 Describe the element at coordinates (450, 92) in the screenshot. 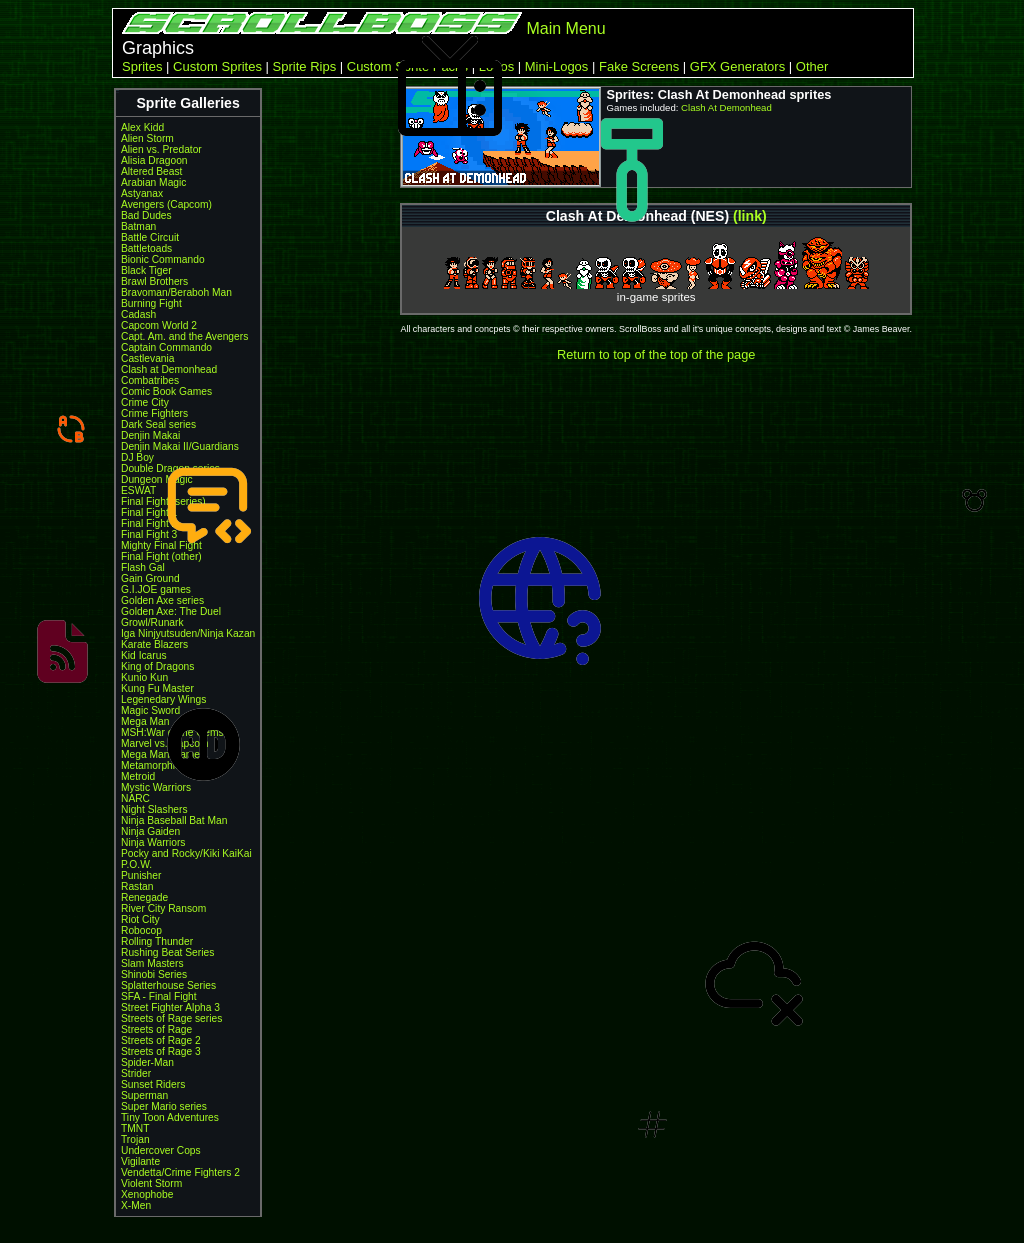

I see `access TV or video streaming content` at that location.